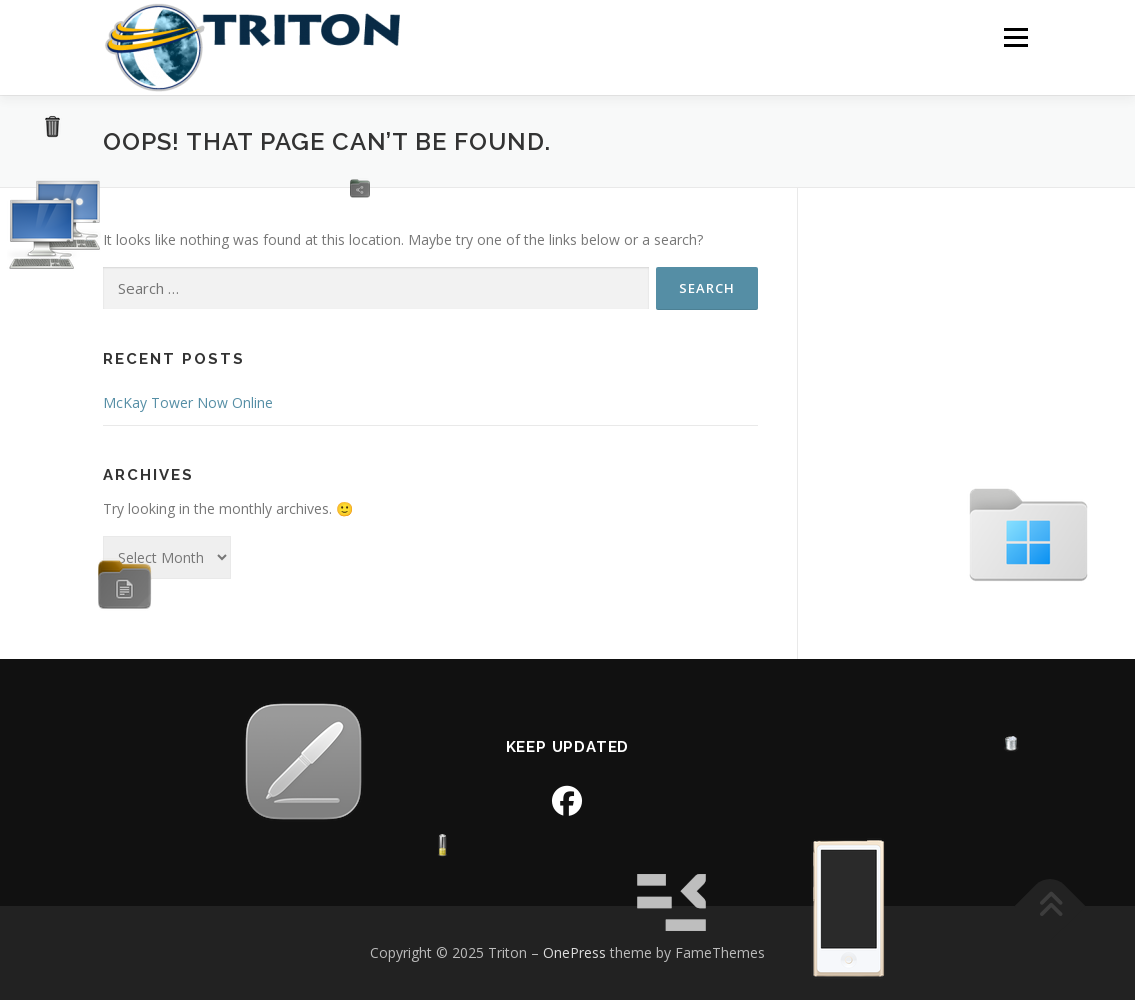 This screenshot has width=1135, height=1000. I want to click on indicates incoming network data transfer, so click(54, 225).